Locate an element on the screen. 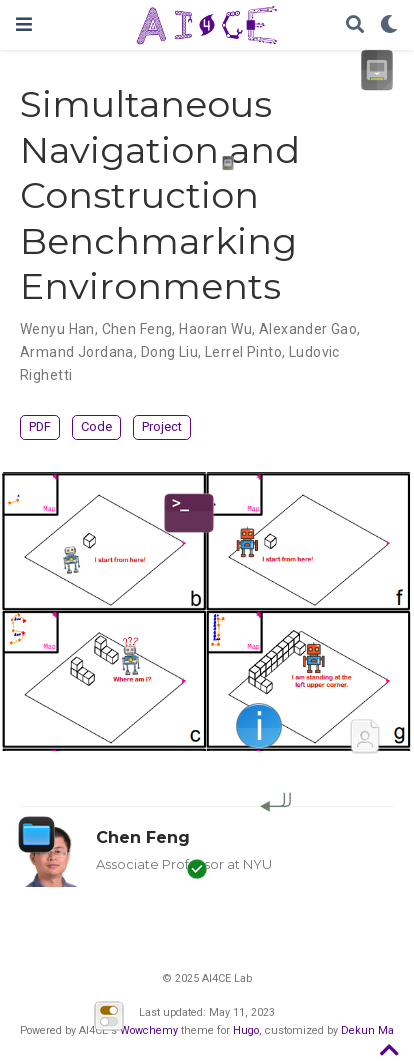  view document author information is located at coordinates (365, 736).